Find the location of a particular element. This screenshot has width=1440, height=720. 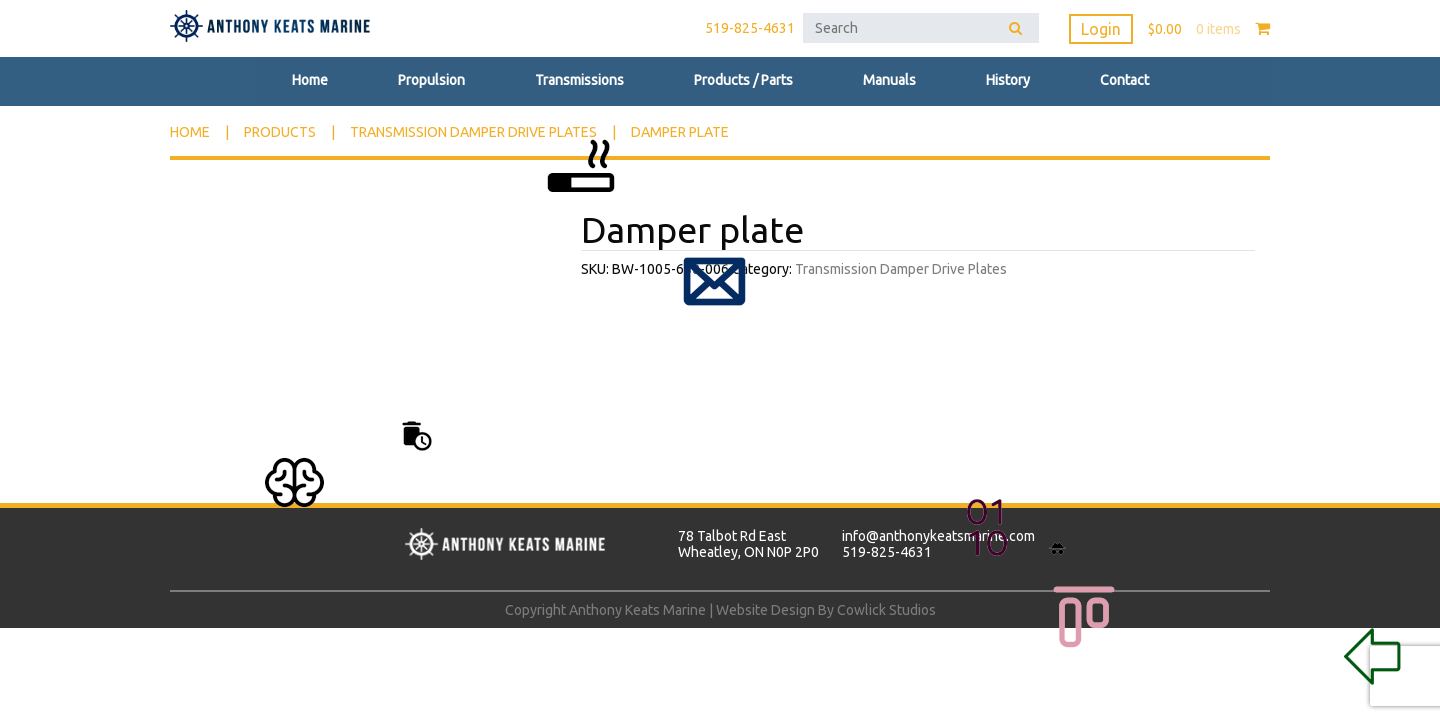

access AI or smart features is located at coordinates (294, 483).